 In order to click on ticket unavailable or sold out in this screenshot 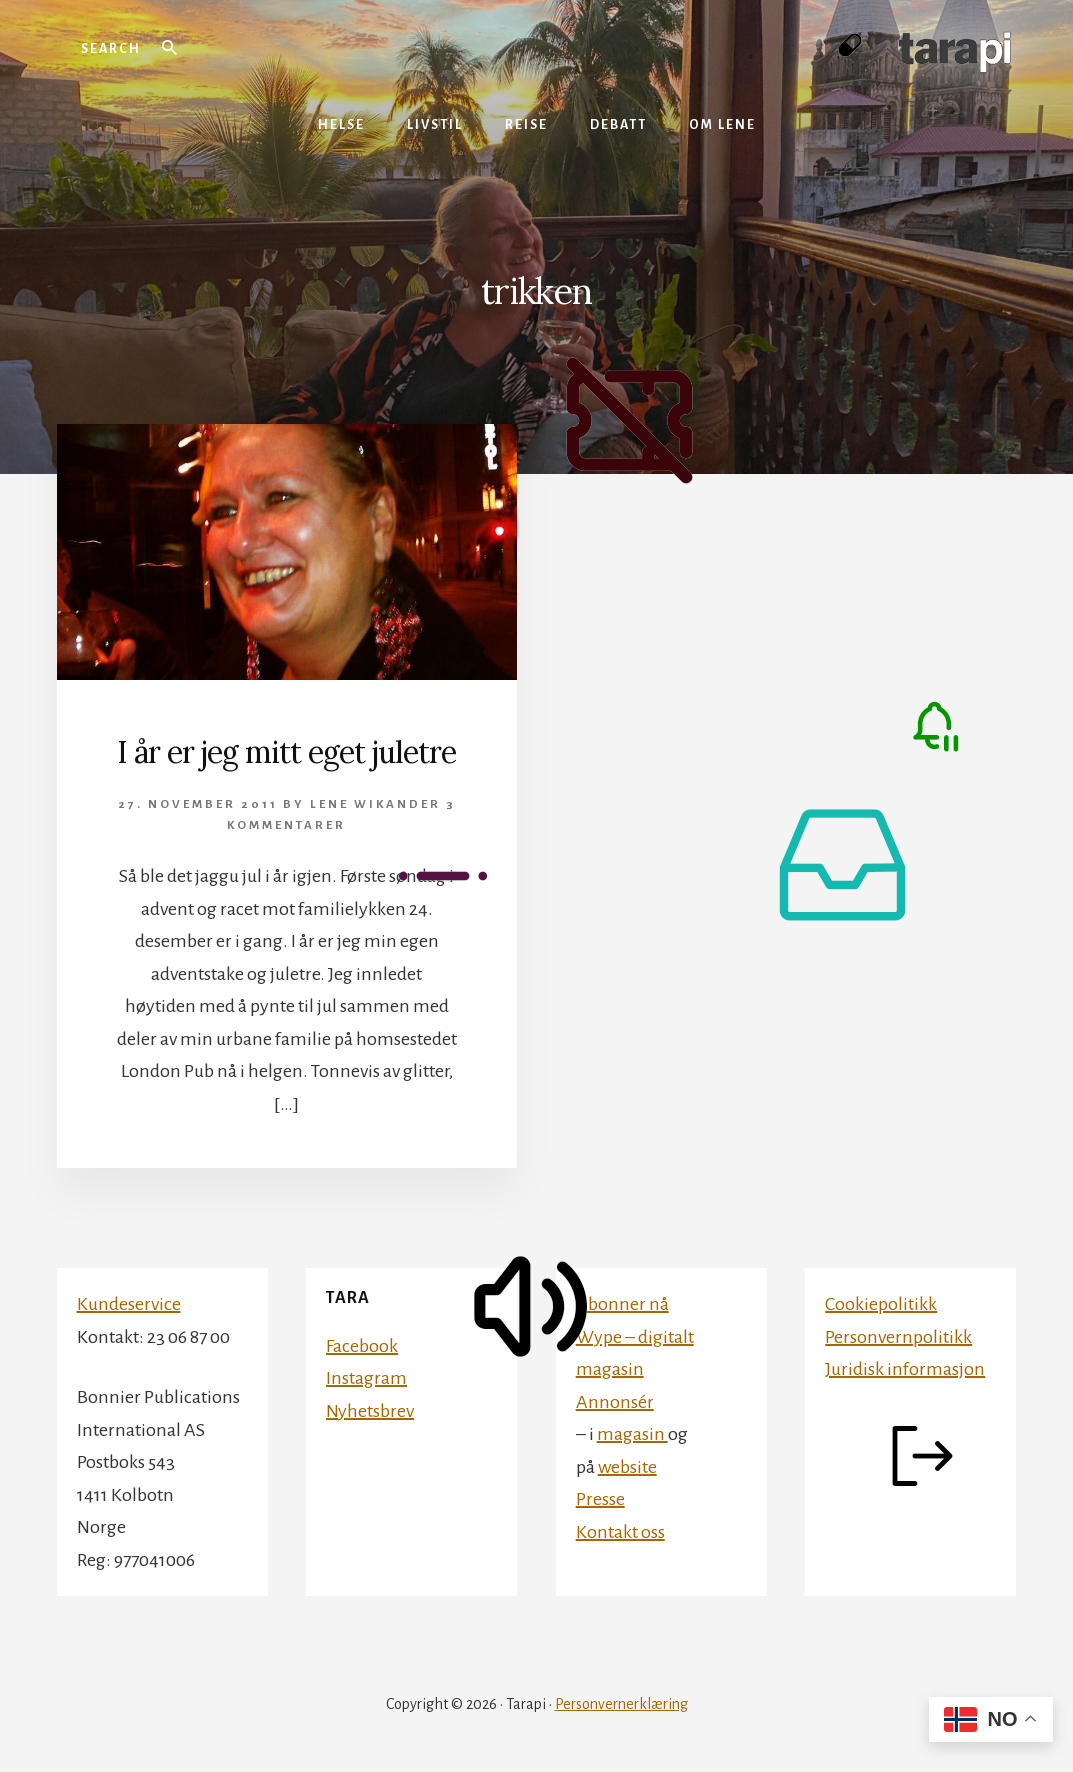, I will do `click(629, 420)`.